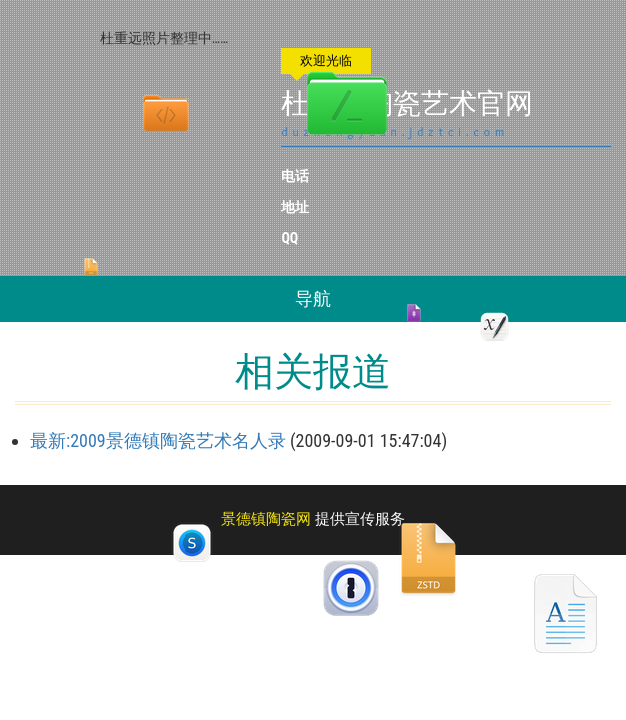 This screenshot has height=720, width=626. What do you see at coordinates (91, 267) in the screenshot?
I see `a compressed THZ archive file` at bounding box center [91, 267].